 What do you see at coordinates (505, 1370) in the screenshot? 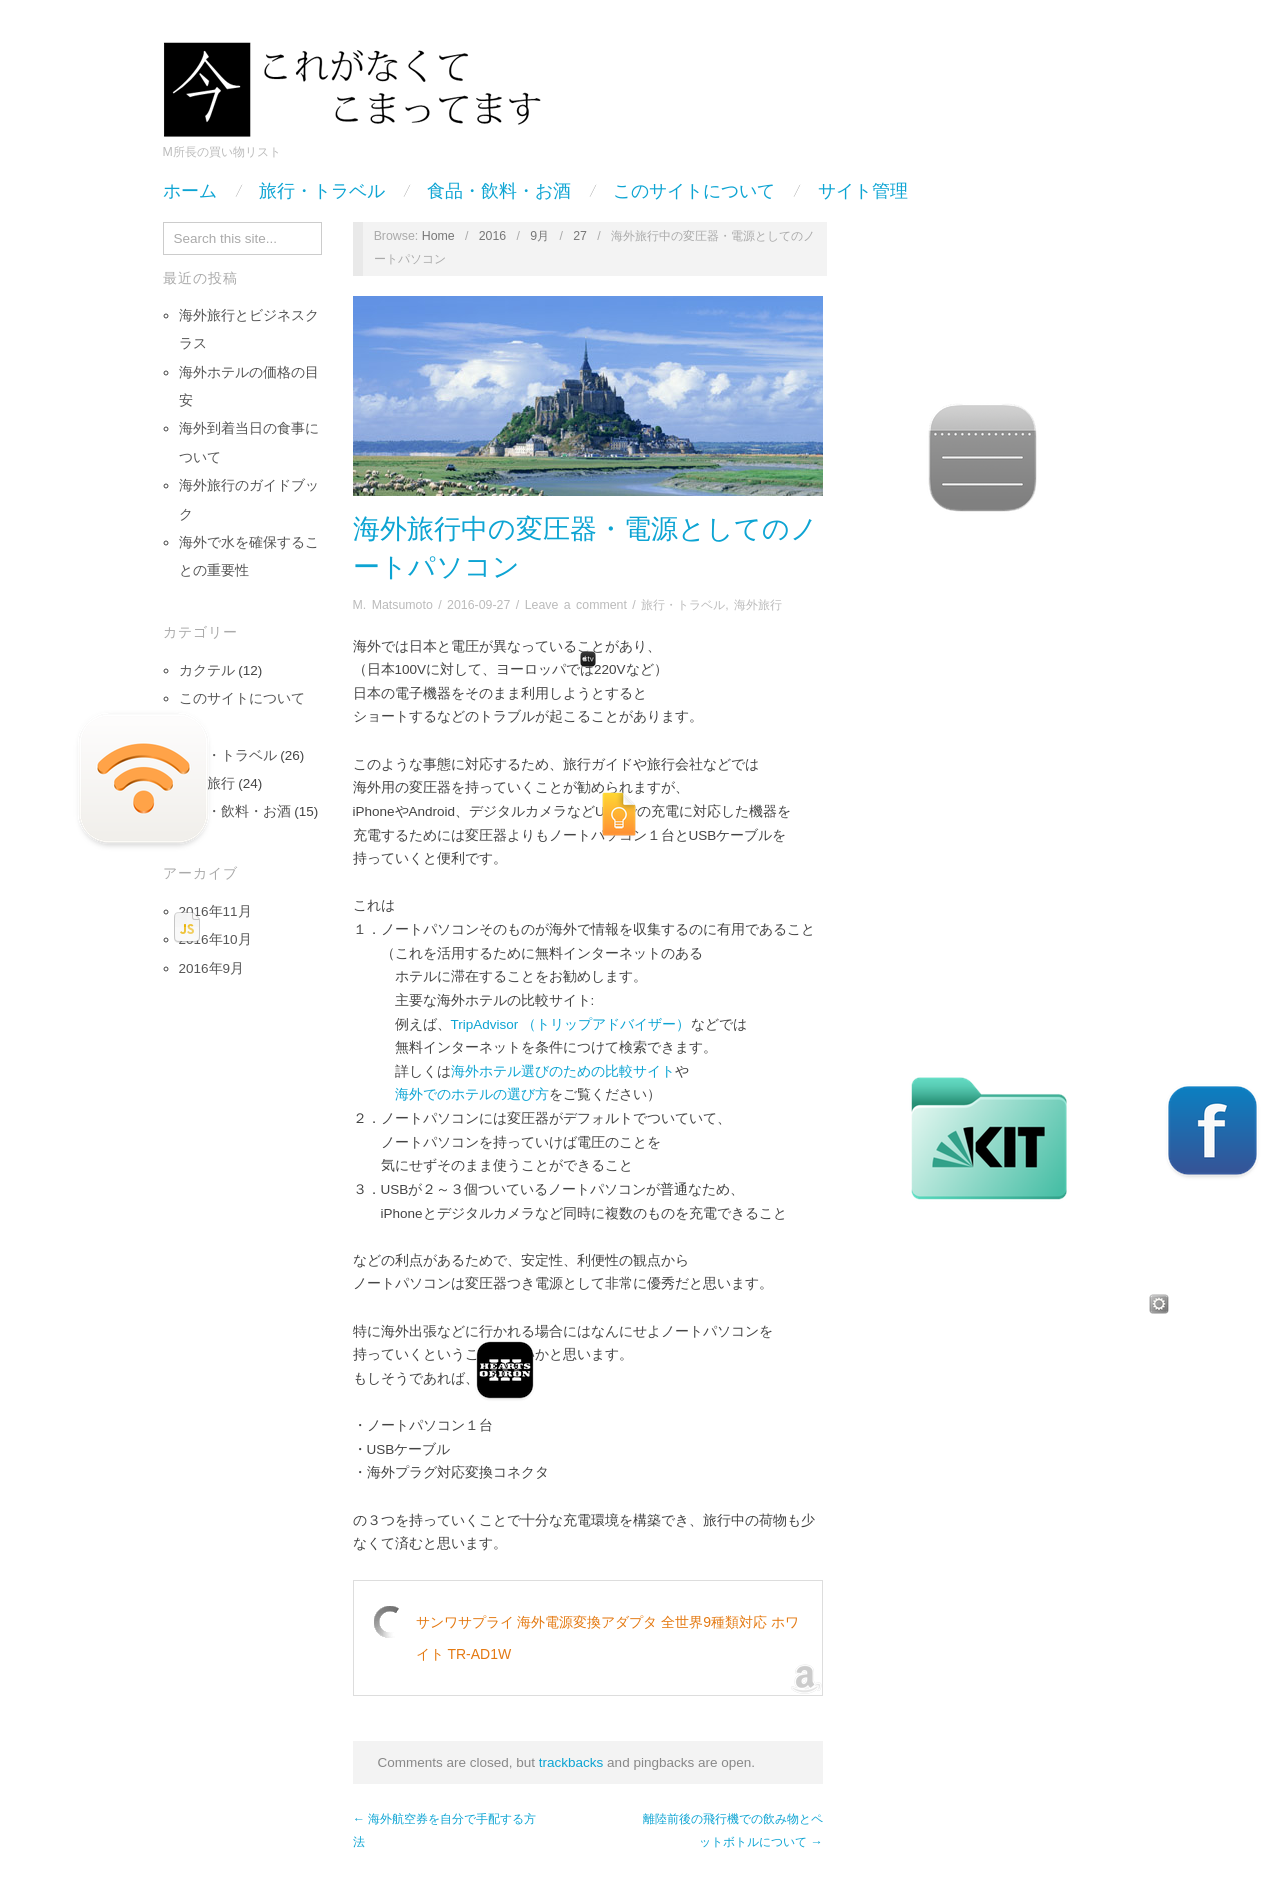
I see `launch Hearts of Iron 3 strategy game` at bounding box center [505, 1370].